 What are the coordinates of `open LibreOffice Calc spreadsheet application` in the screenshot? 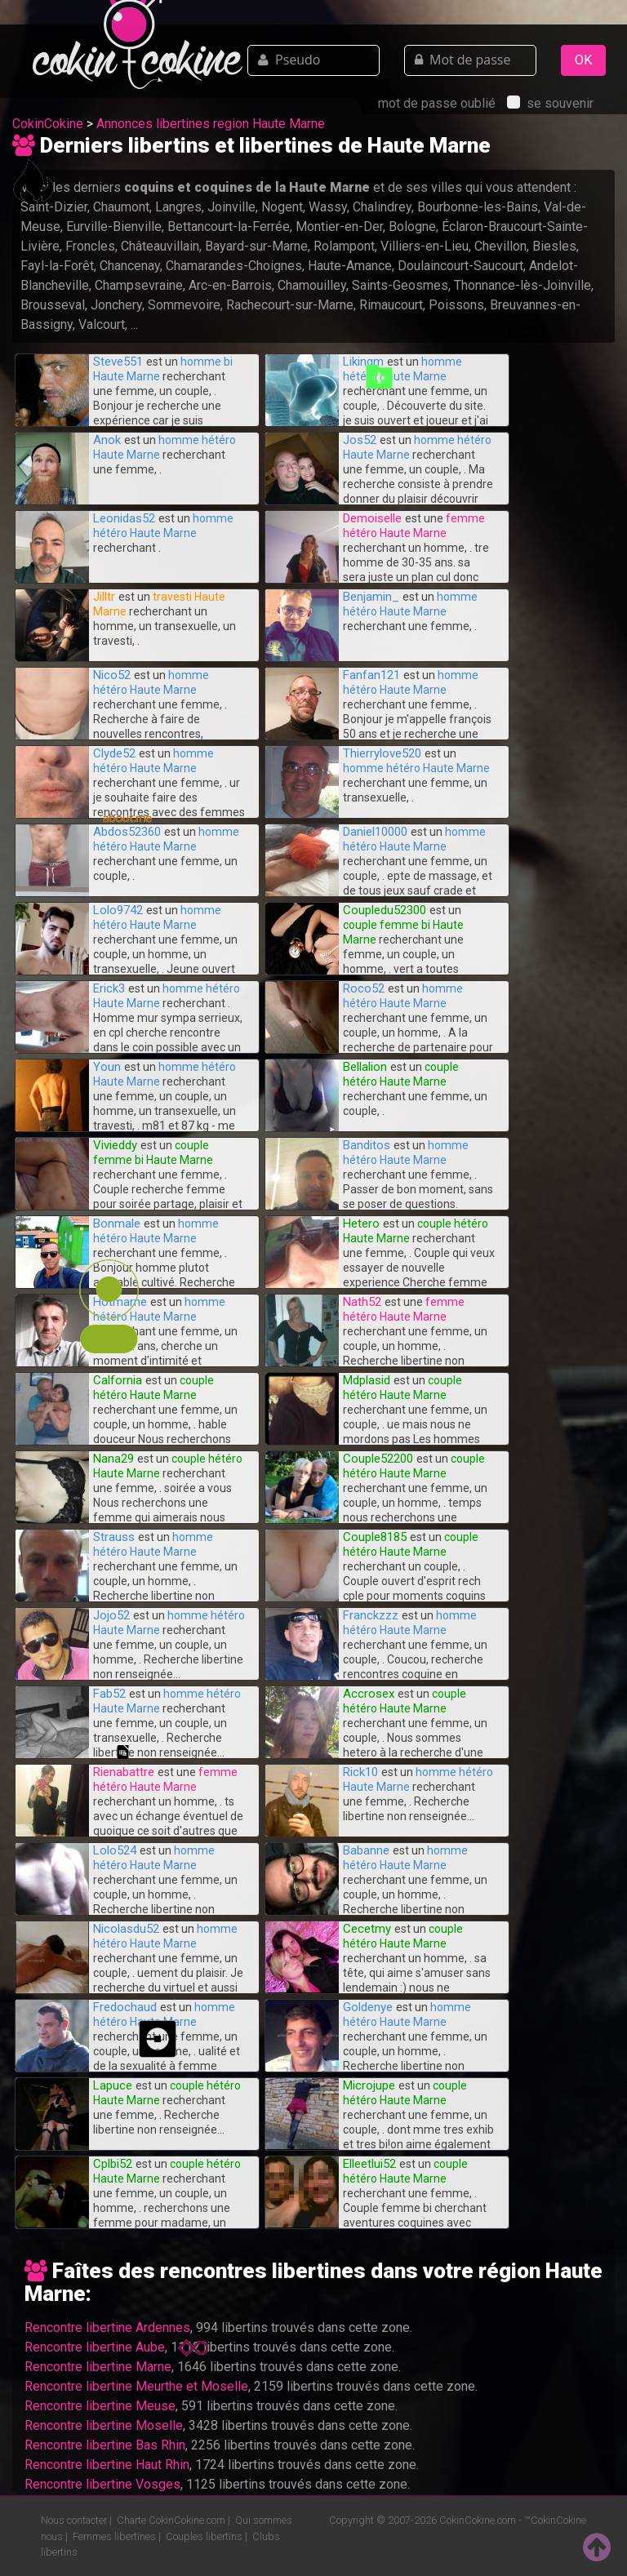 It's located at (122, 1752).